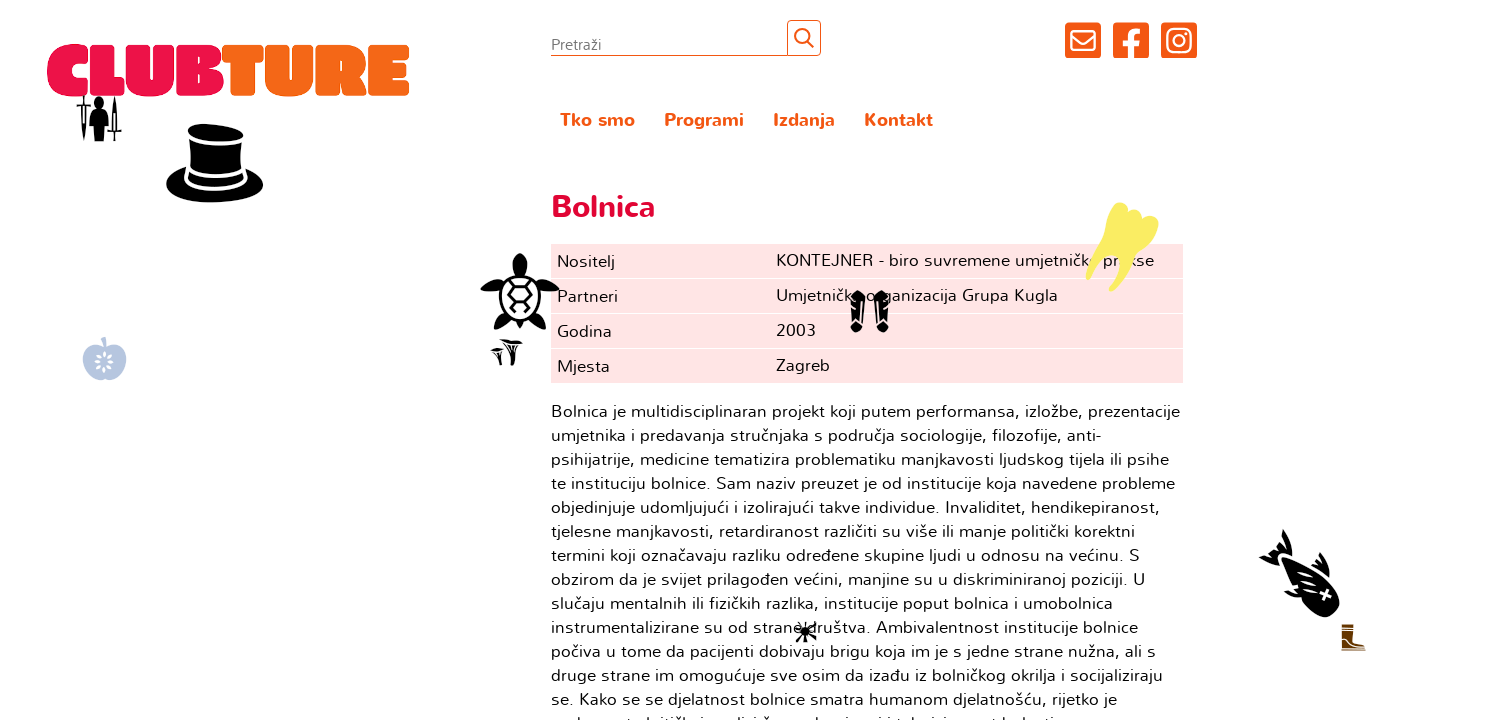 This screenshot has height=720, width=1486. I want to click on indicates slow loading or processing speed, so click(519, 291).